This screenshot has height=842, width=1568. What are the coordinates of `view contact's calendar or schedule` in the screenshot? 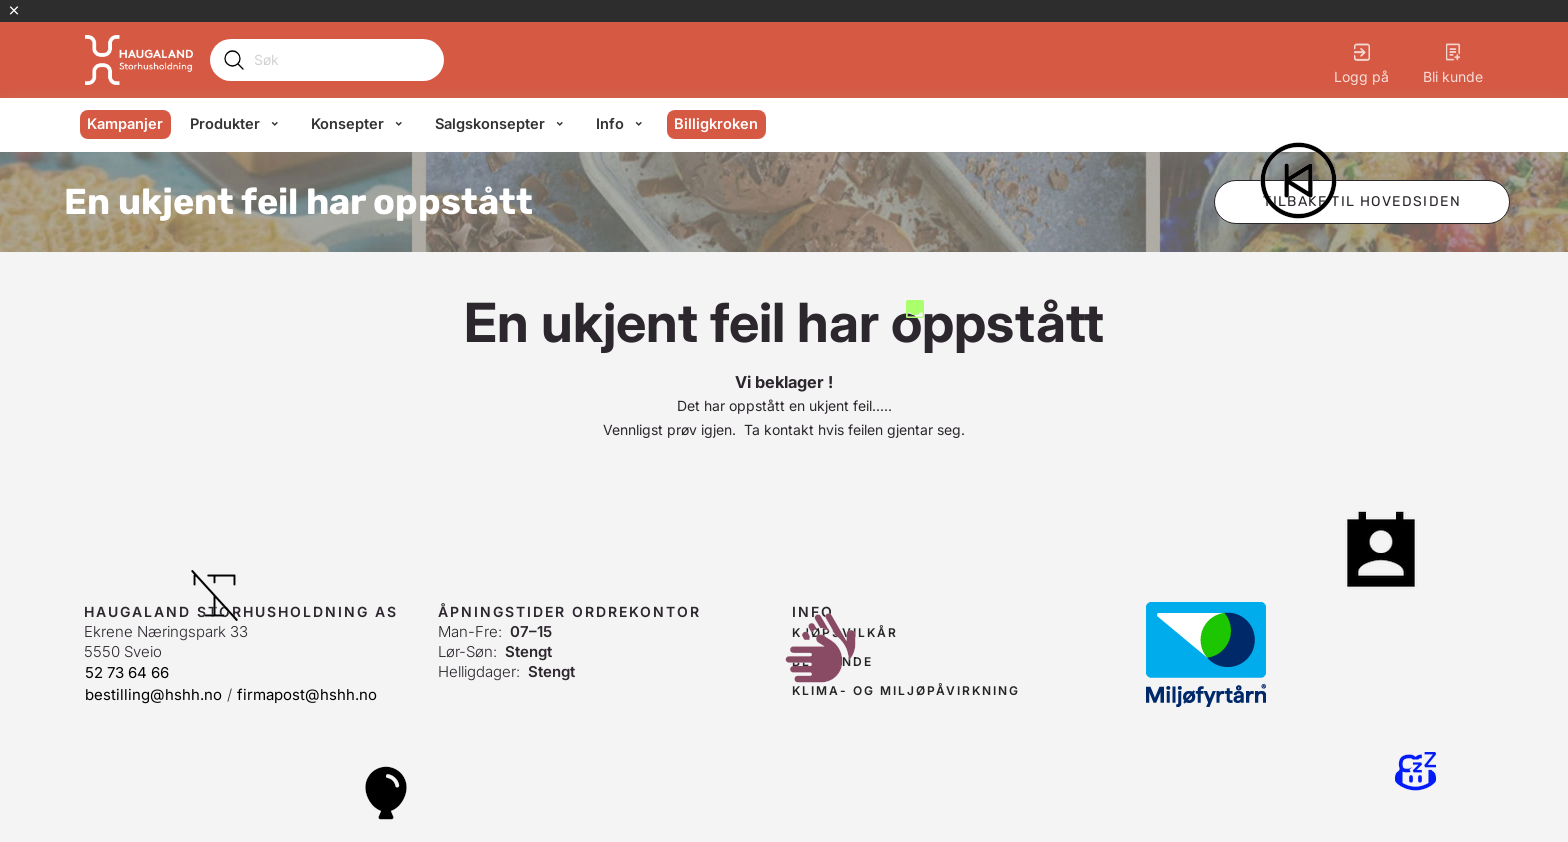 It's located at (1381, 553).